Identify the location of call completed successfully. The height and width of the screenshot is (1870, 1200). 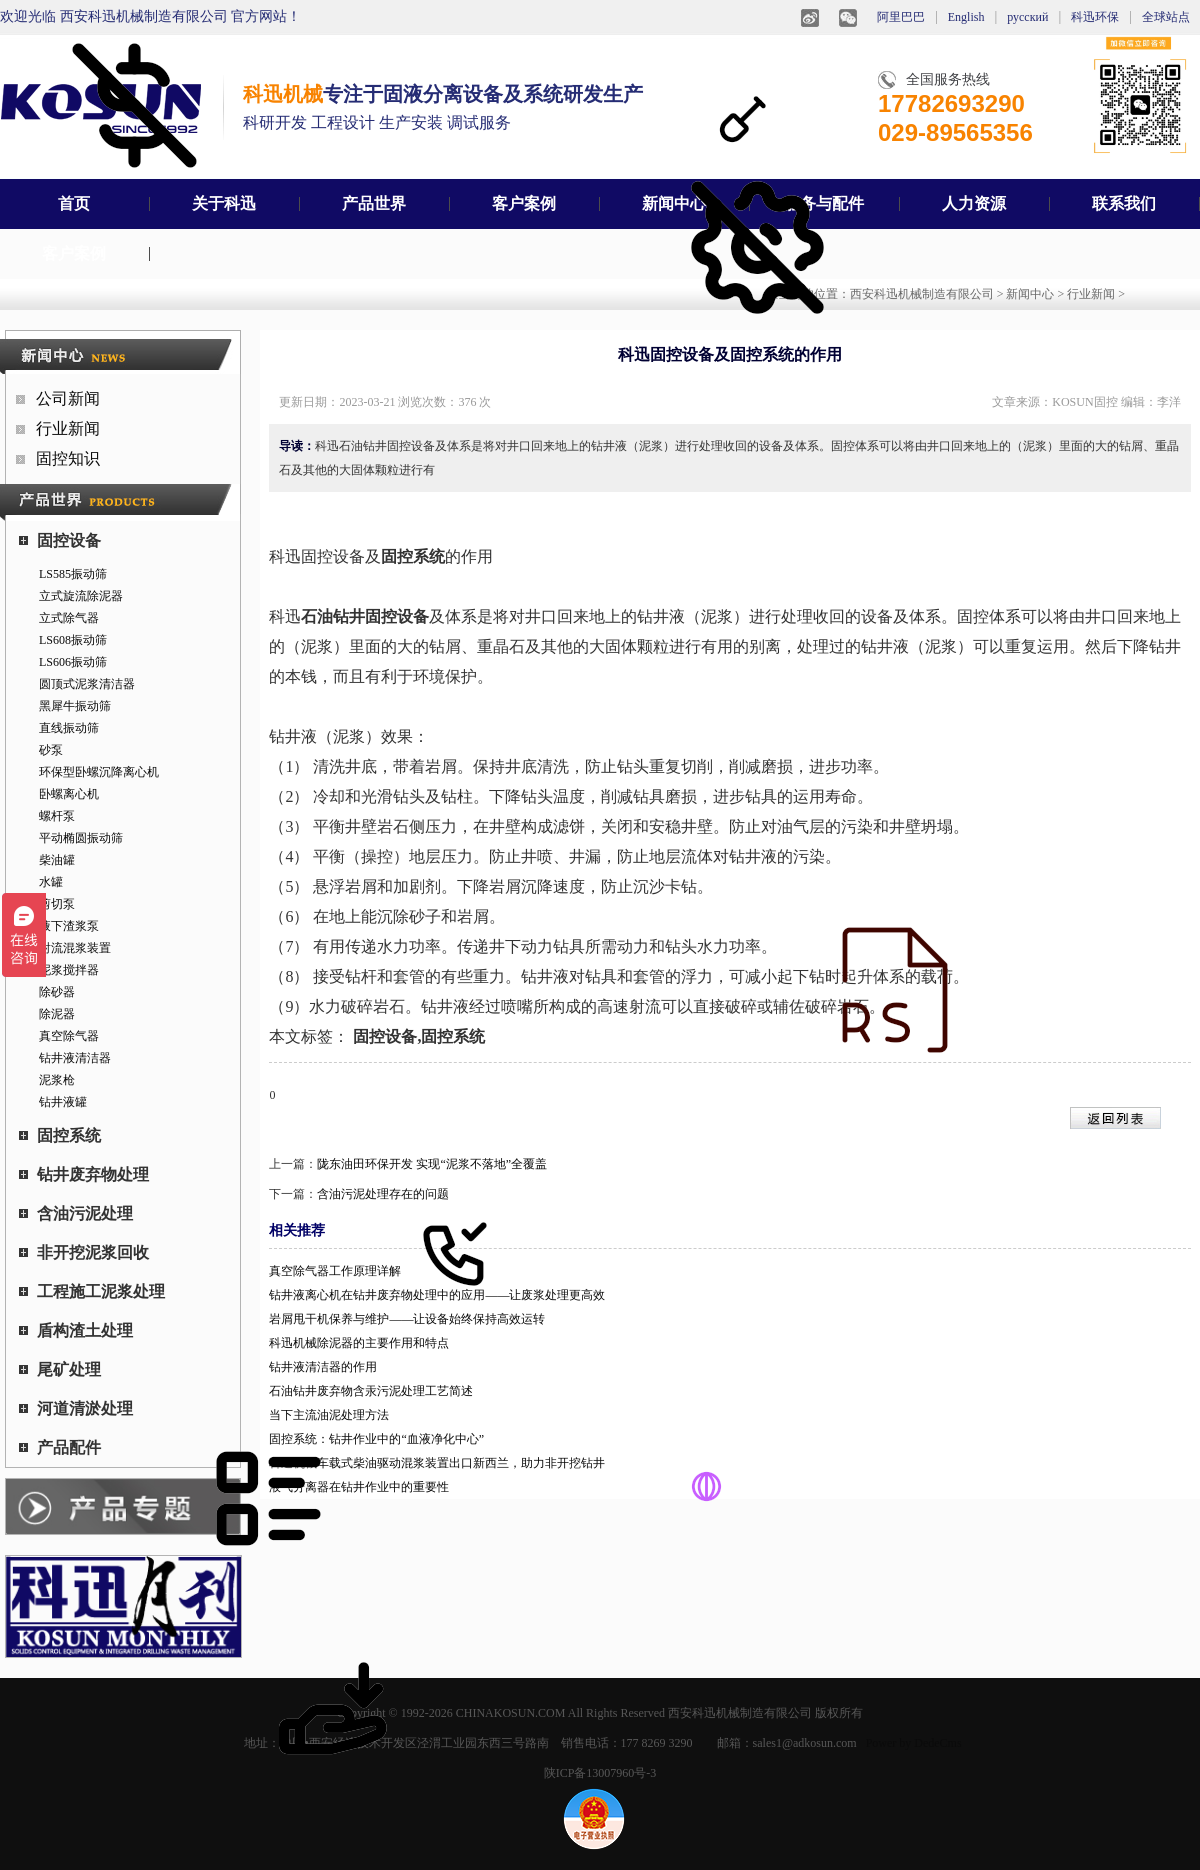
(455, 1254).